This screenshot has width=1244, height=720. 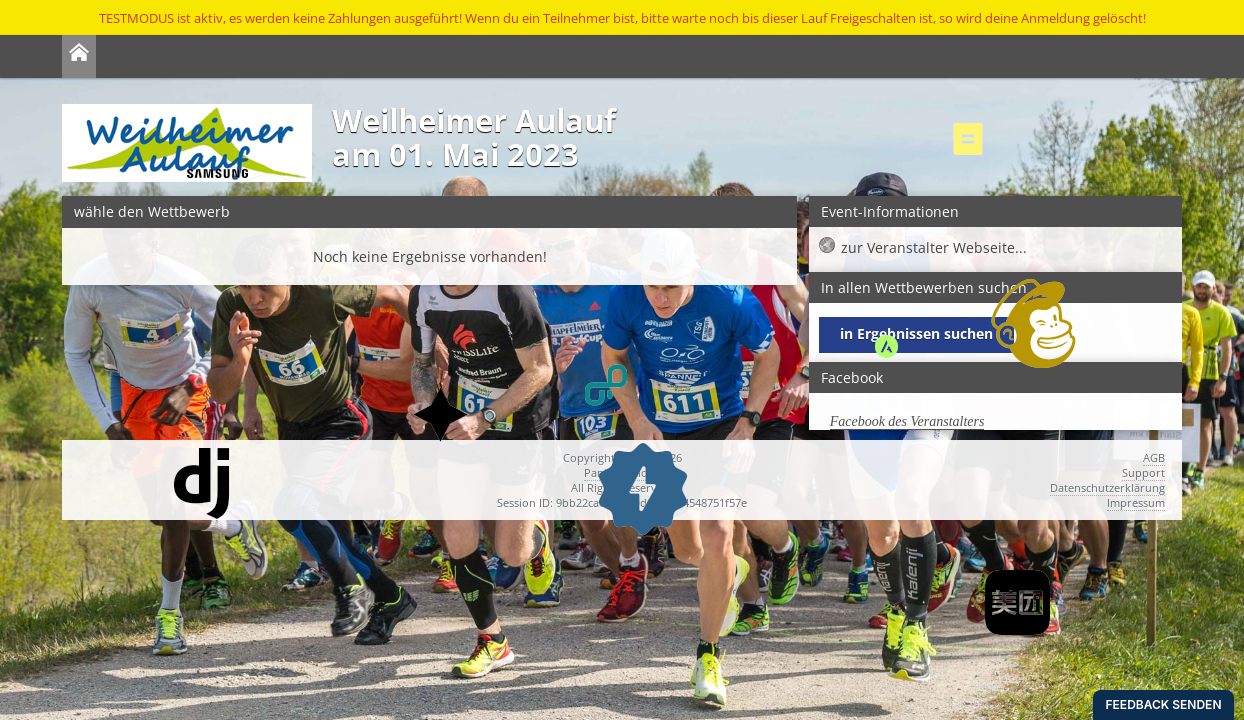 What do you see at coordinates (606, 385) in the screenshot?
I see `open the OpenProject app` at bounding box center [606, 385].